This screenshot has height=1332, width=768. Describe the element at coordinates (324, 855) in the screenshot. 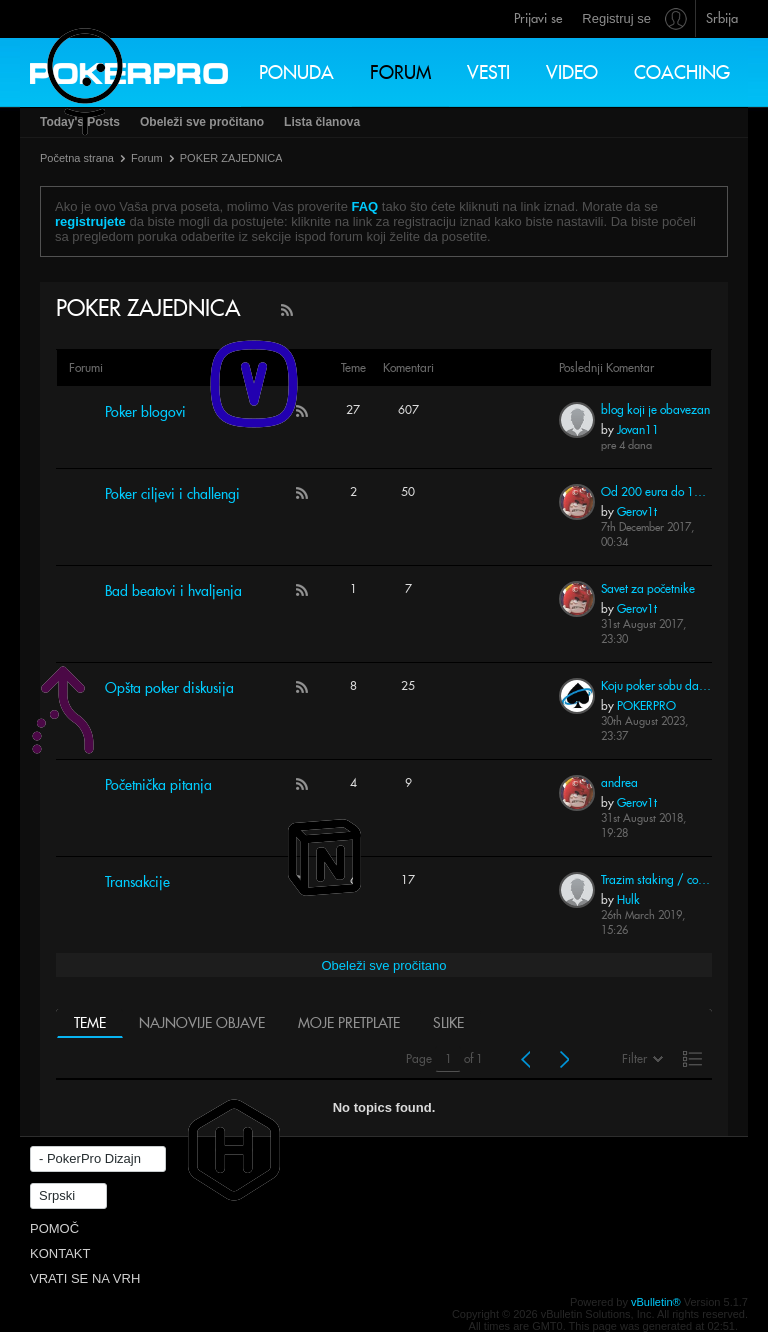

I see `open Notion app` at that location.